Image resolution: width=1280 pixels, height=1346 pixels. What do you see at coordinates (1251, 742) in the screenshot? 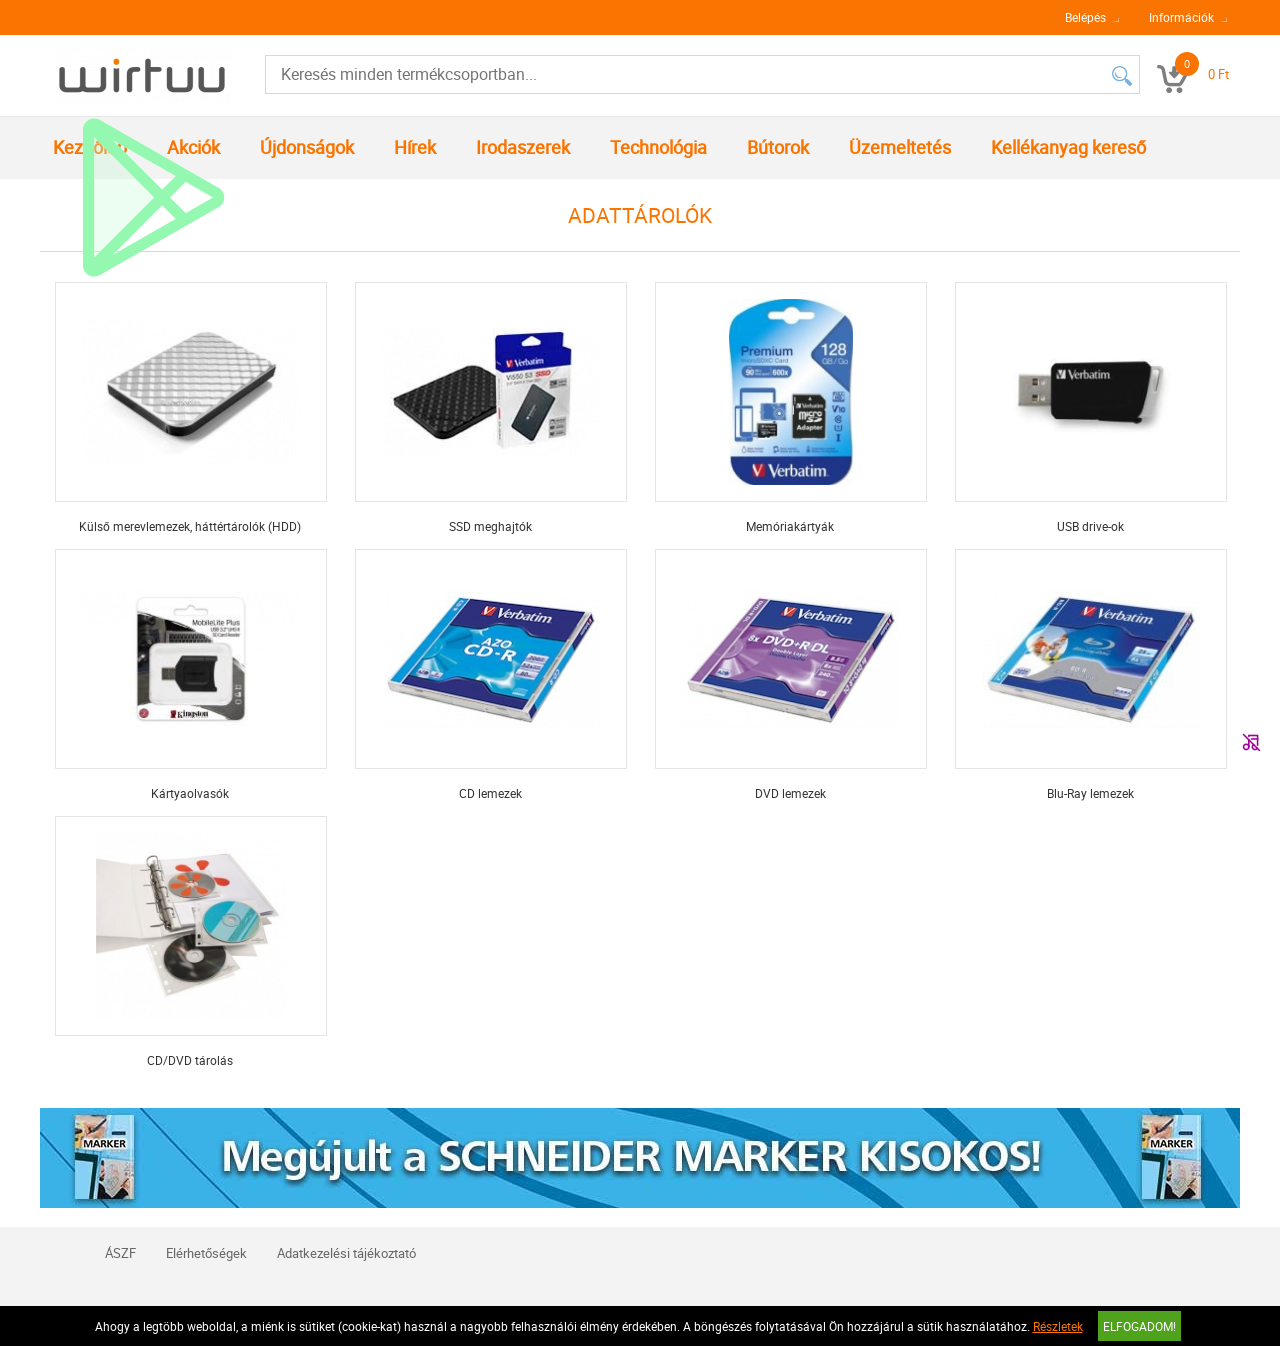
I see `mute or disable music playback` at bounding box center [1251, 742].